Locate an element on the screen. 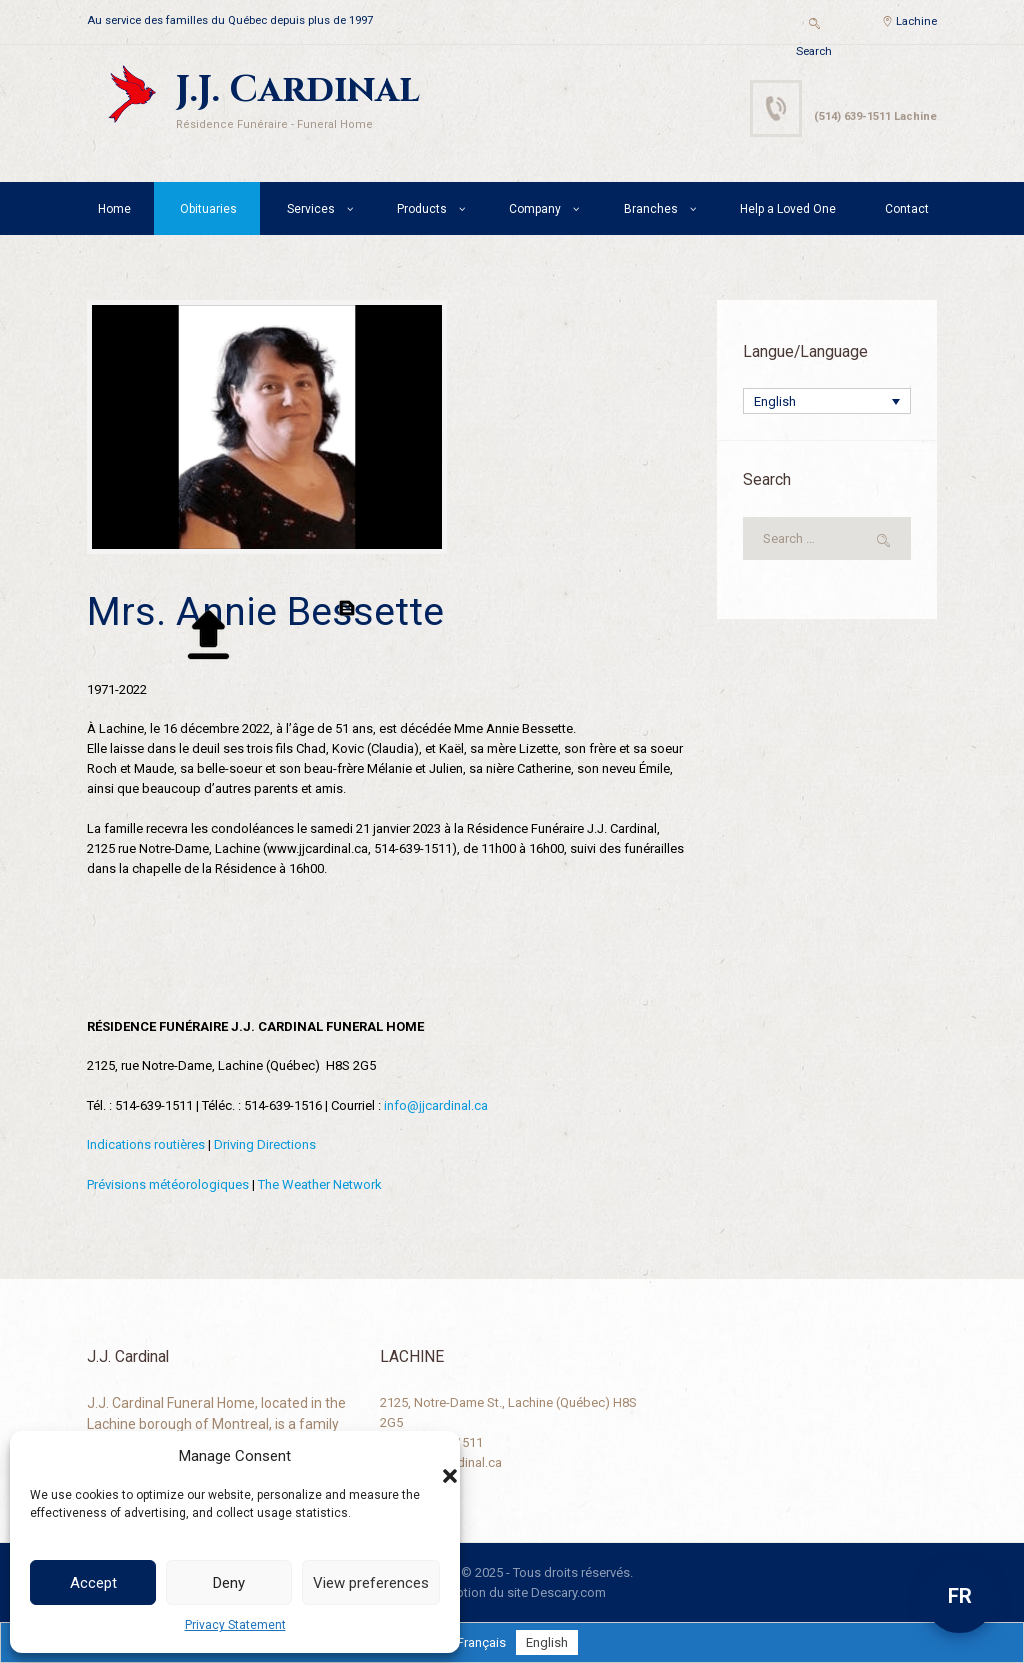  view text snippet or document preview is located at coordinates (347, 608).